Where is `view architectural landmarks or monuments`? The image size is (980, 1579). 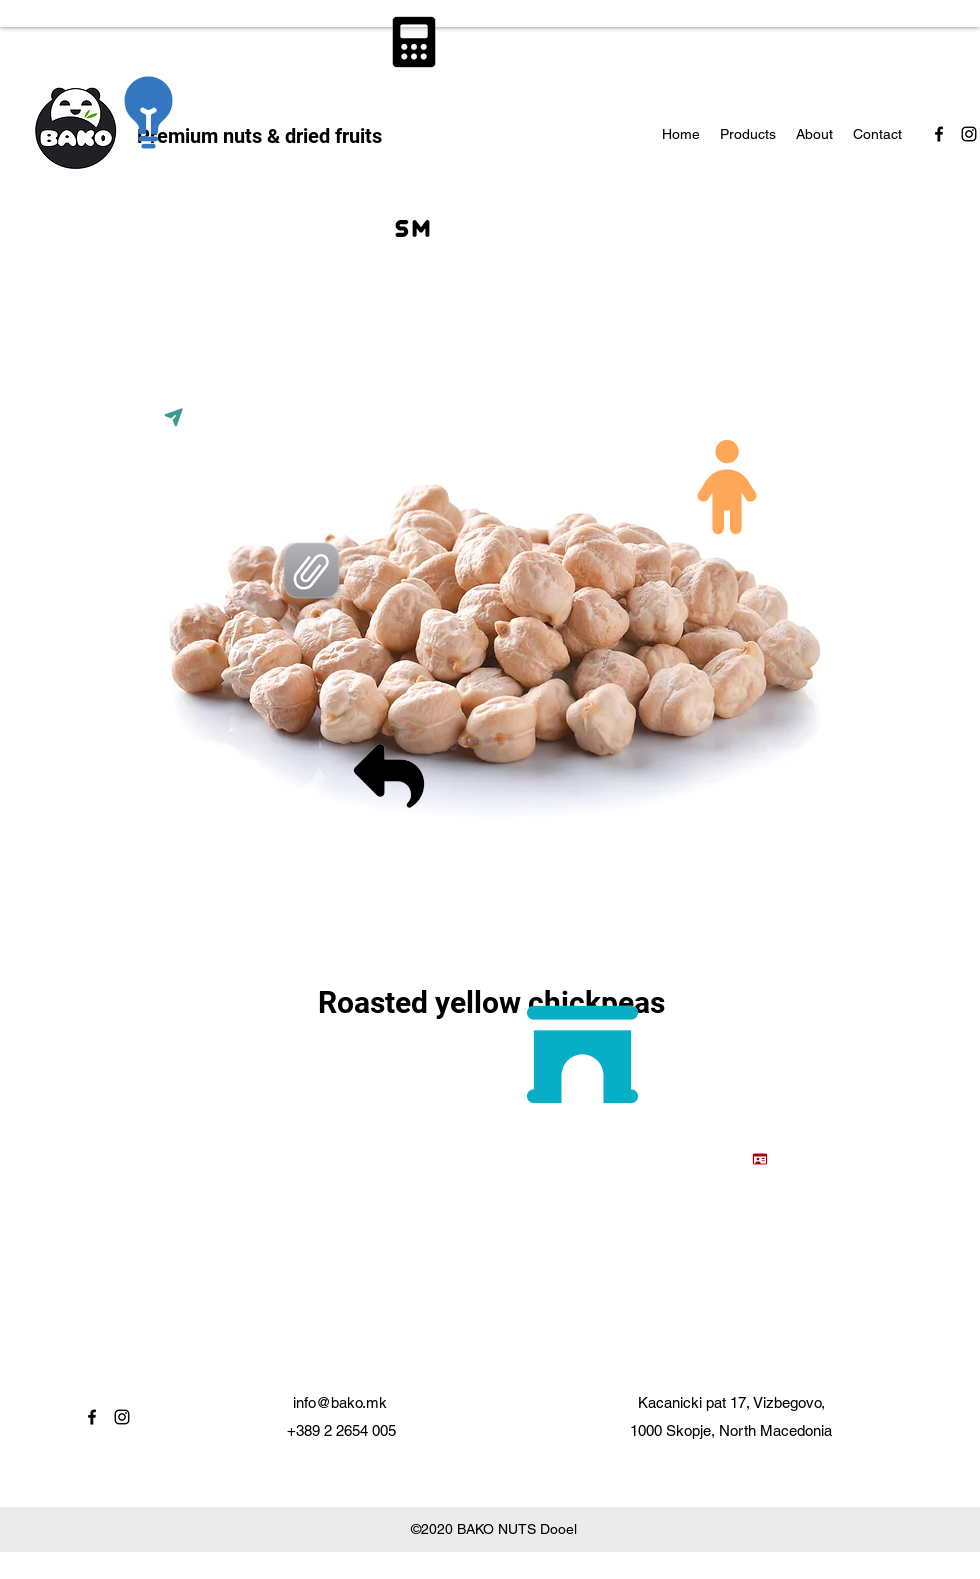
view architectural landmarks or monuments is located at coordinates (582, 1054).